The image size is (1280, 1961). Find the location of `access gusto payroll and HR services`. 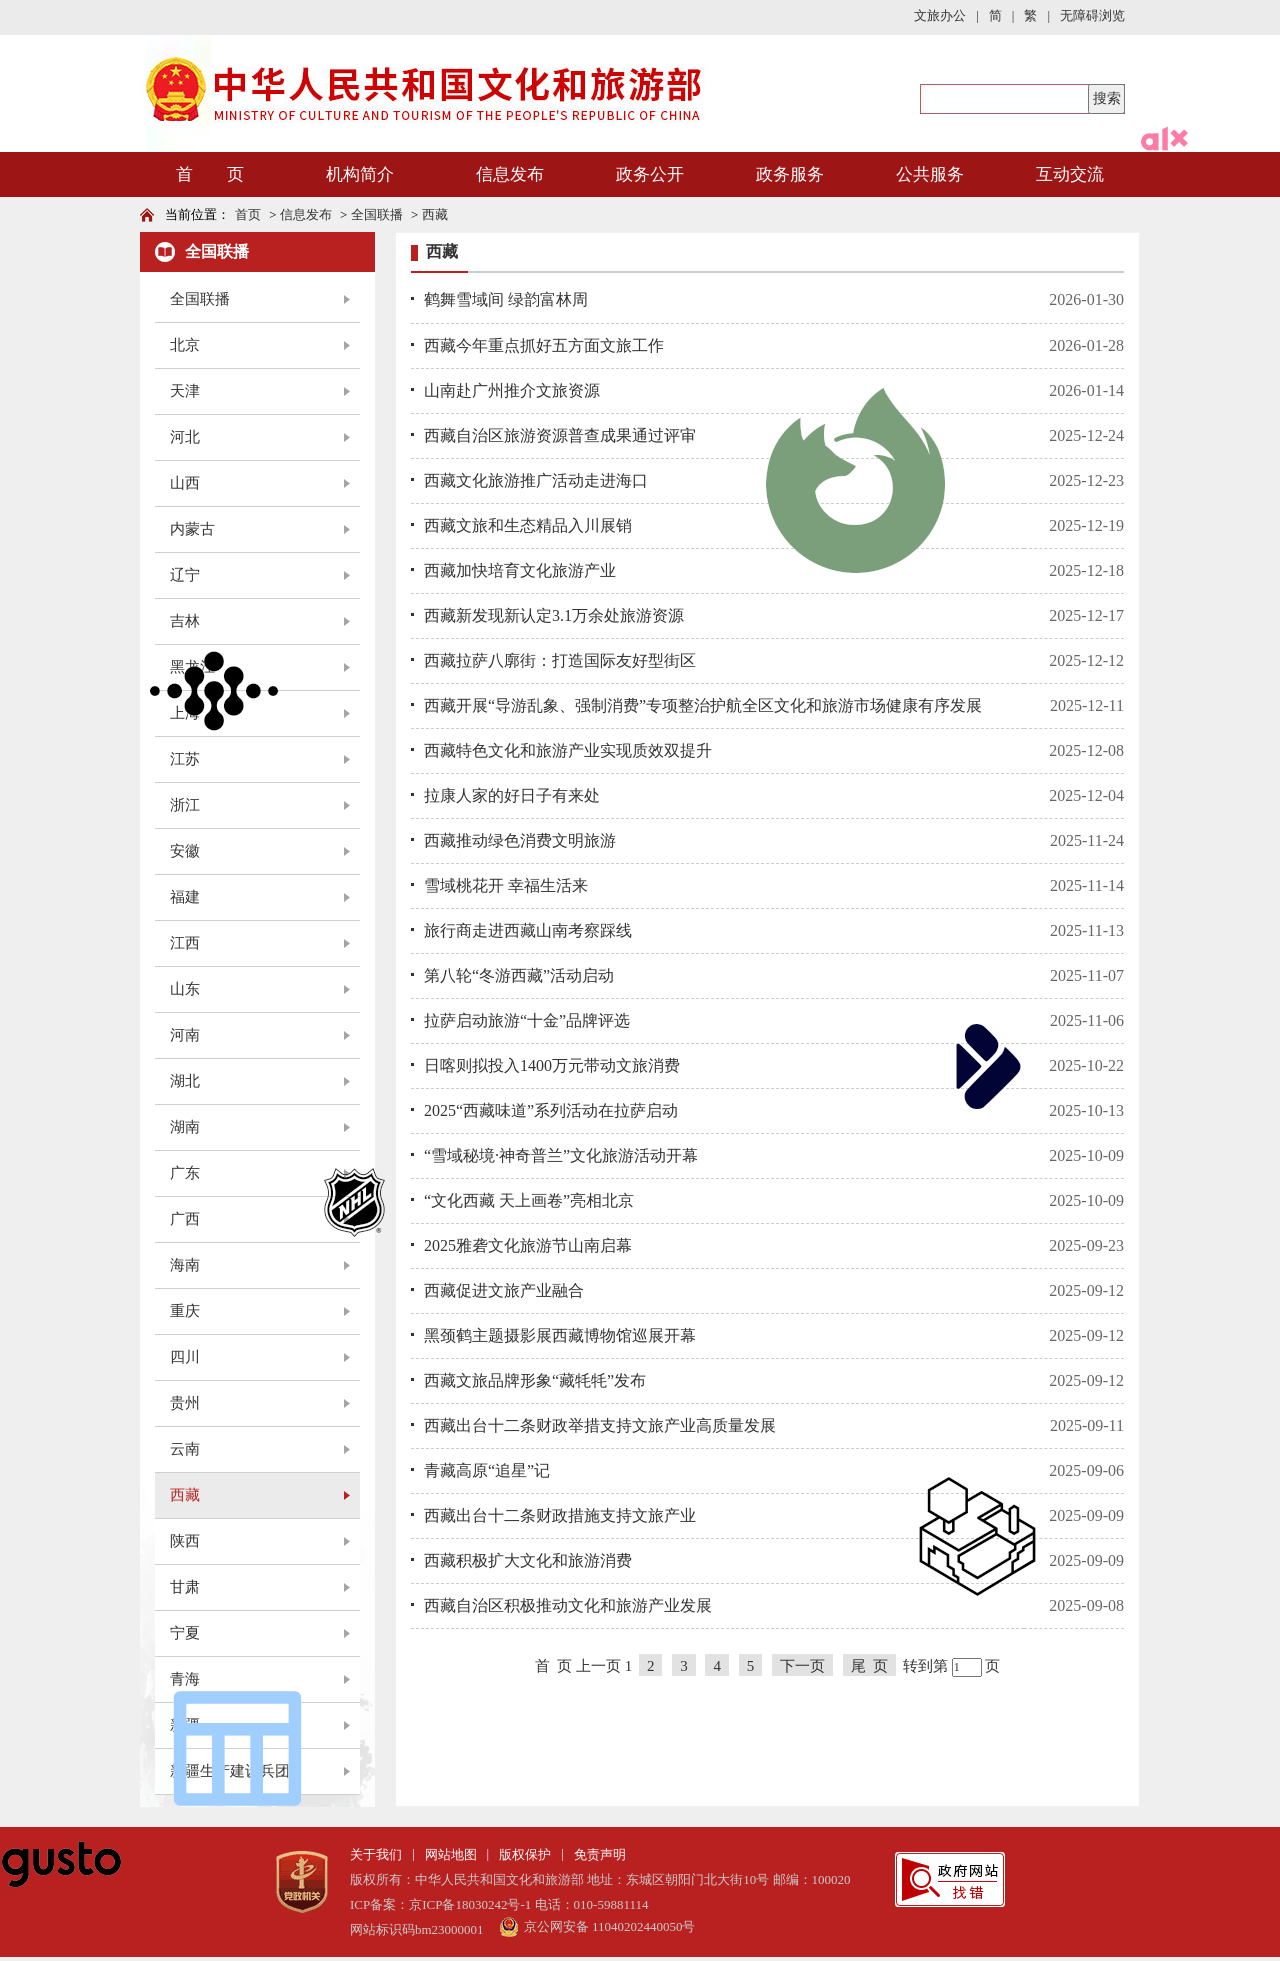

access gusto payroll and HR services is located at coordinates (61, 1864).